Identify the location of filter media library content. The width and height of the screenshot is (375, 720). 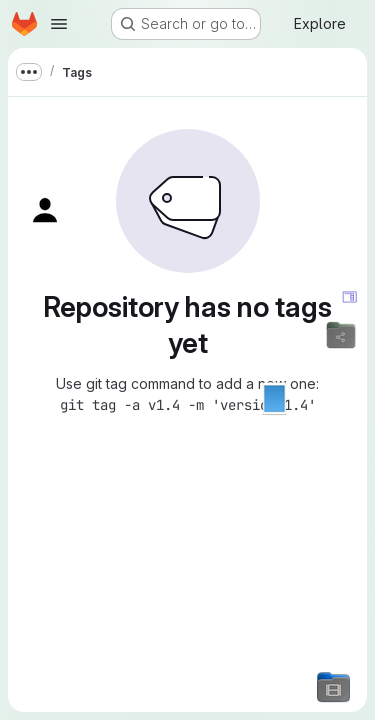
(347, 300).